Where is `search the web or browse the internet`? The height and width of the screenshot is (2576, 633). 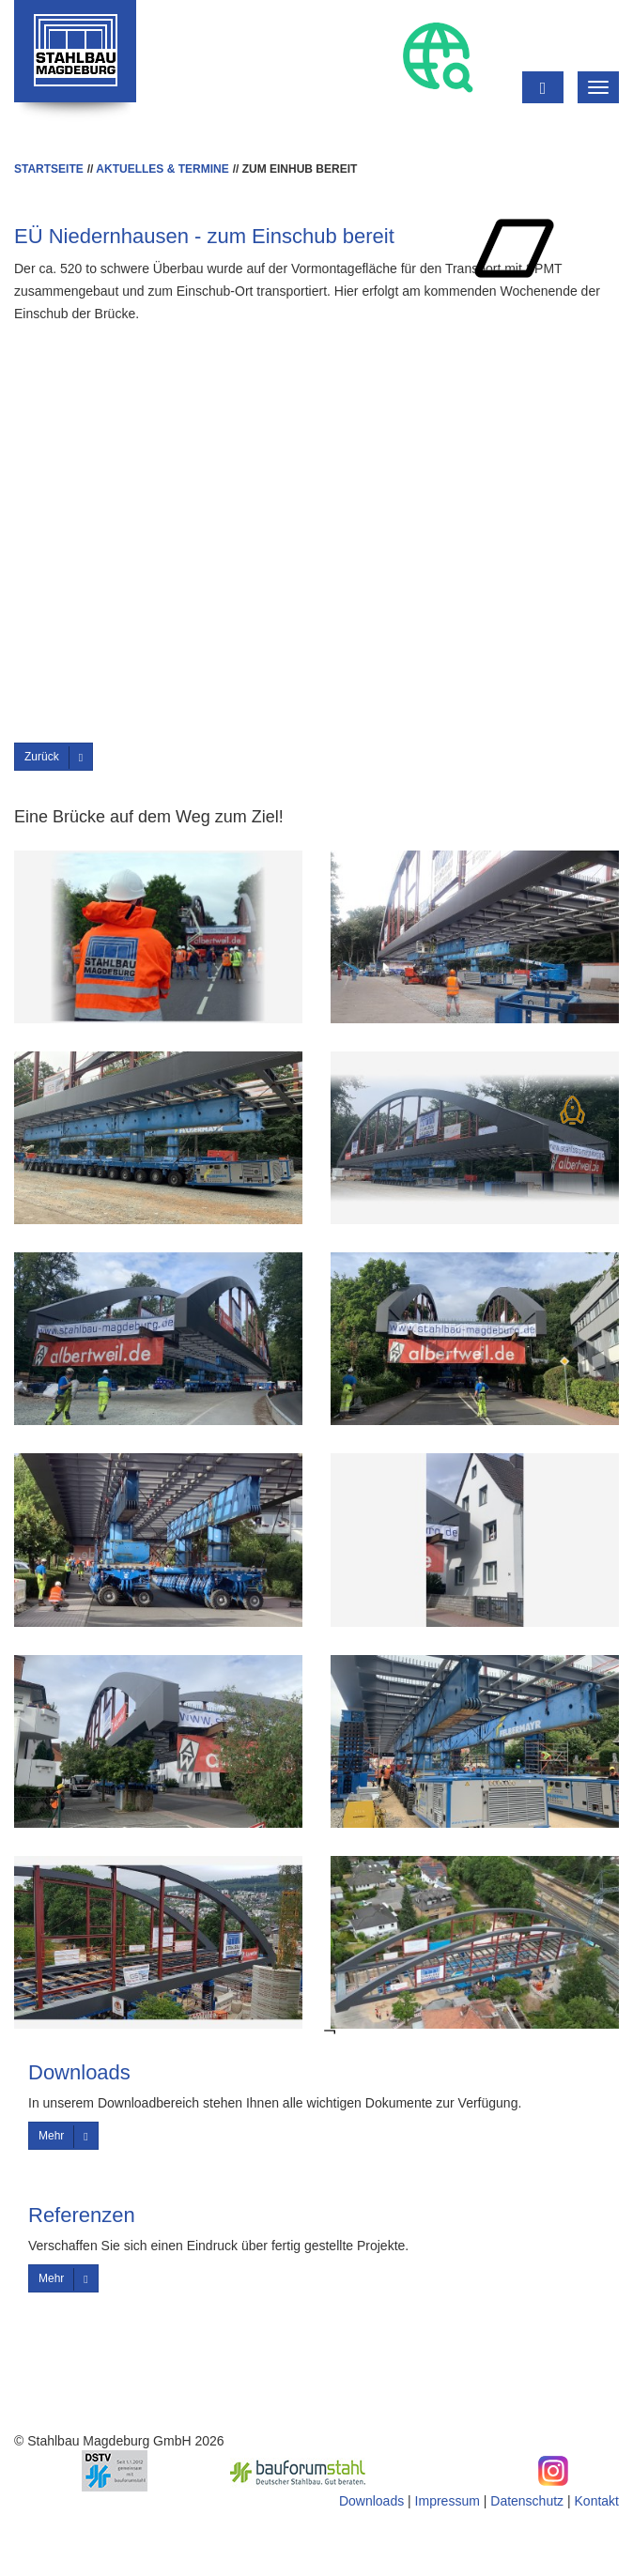
search the web or browse the internet is located at coordinates (436, 55).